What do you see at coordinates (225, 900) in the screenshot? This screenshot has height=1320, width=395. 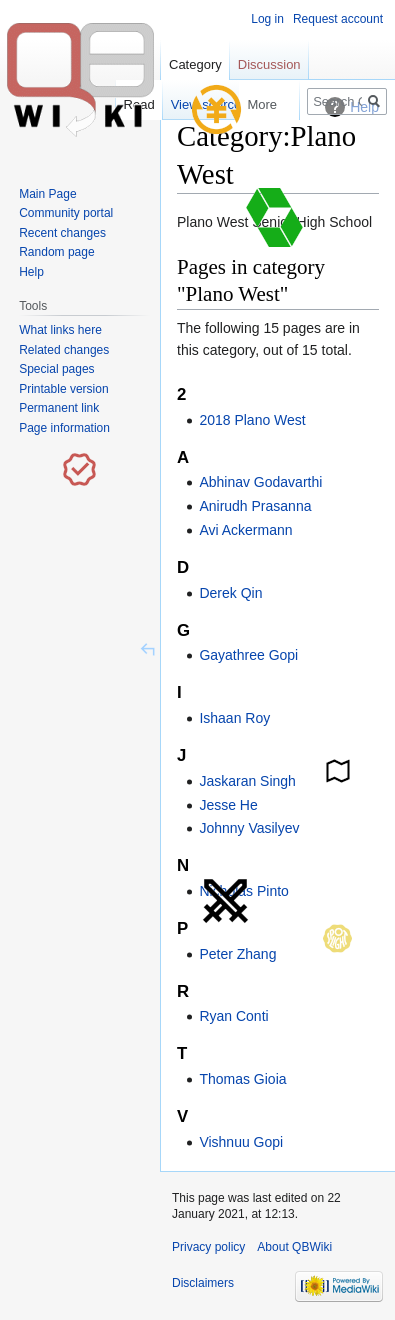 I see `access combat or battle features` at bounding box center [225, 900].